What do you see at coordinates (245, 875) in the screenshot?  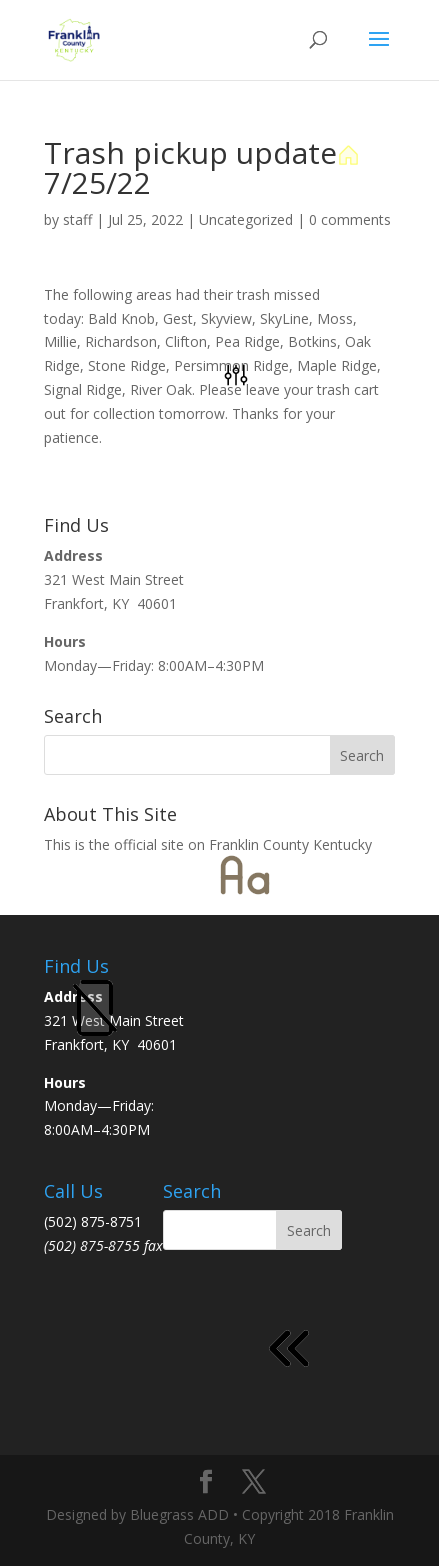 I see `change text case formatting` at bounding box center [245, 875].